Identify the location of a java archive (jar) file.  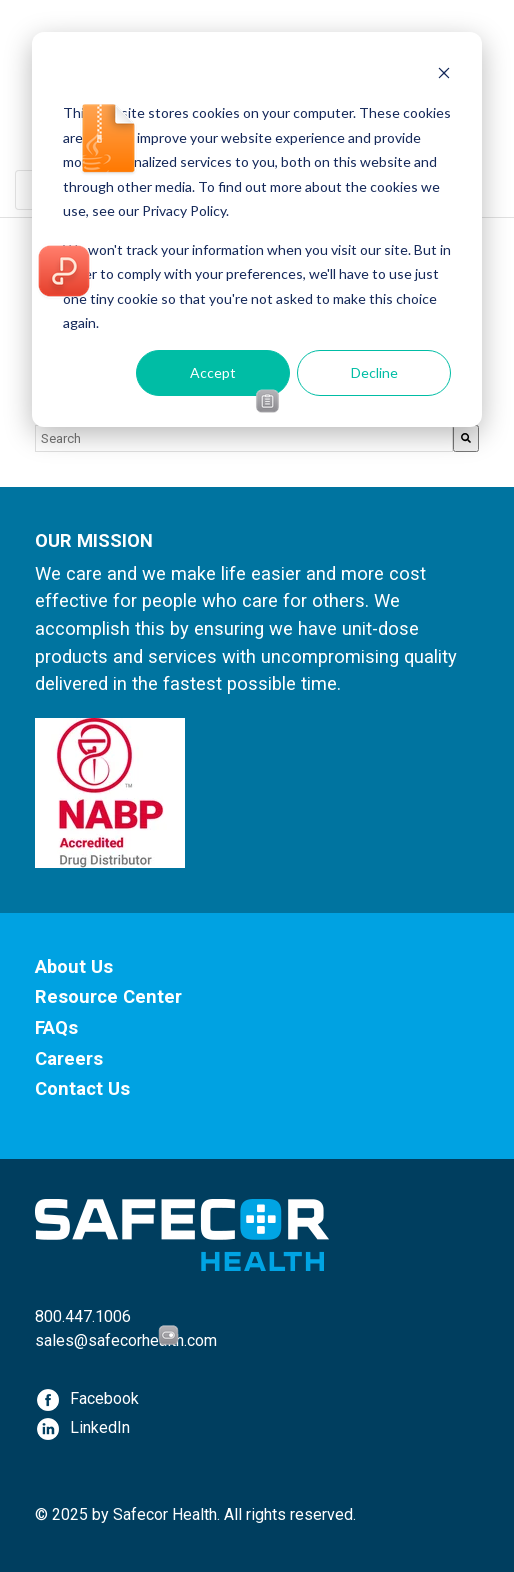
(108, 139).